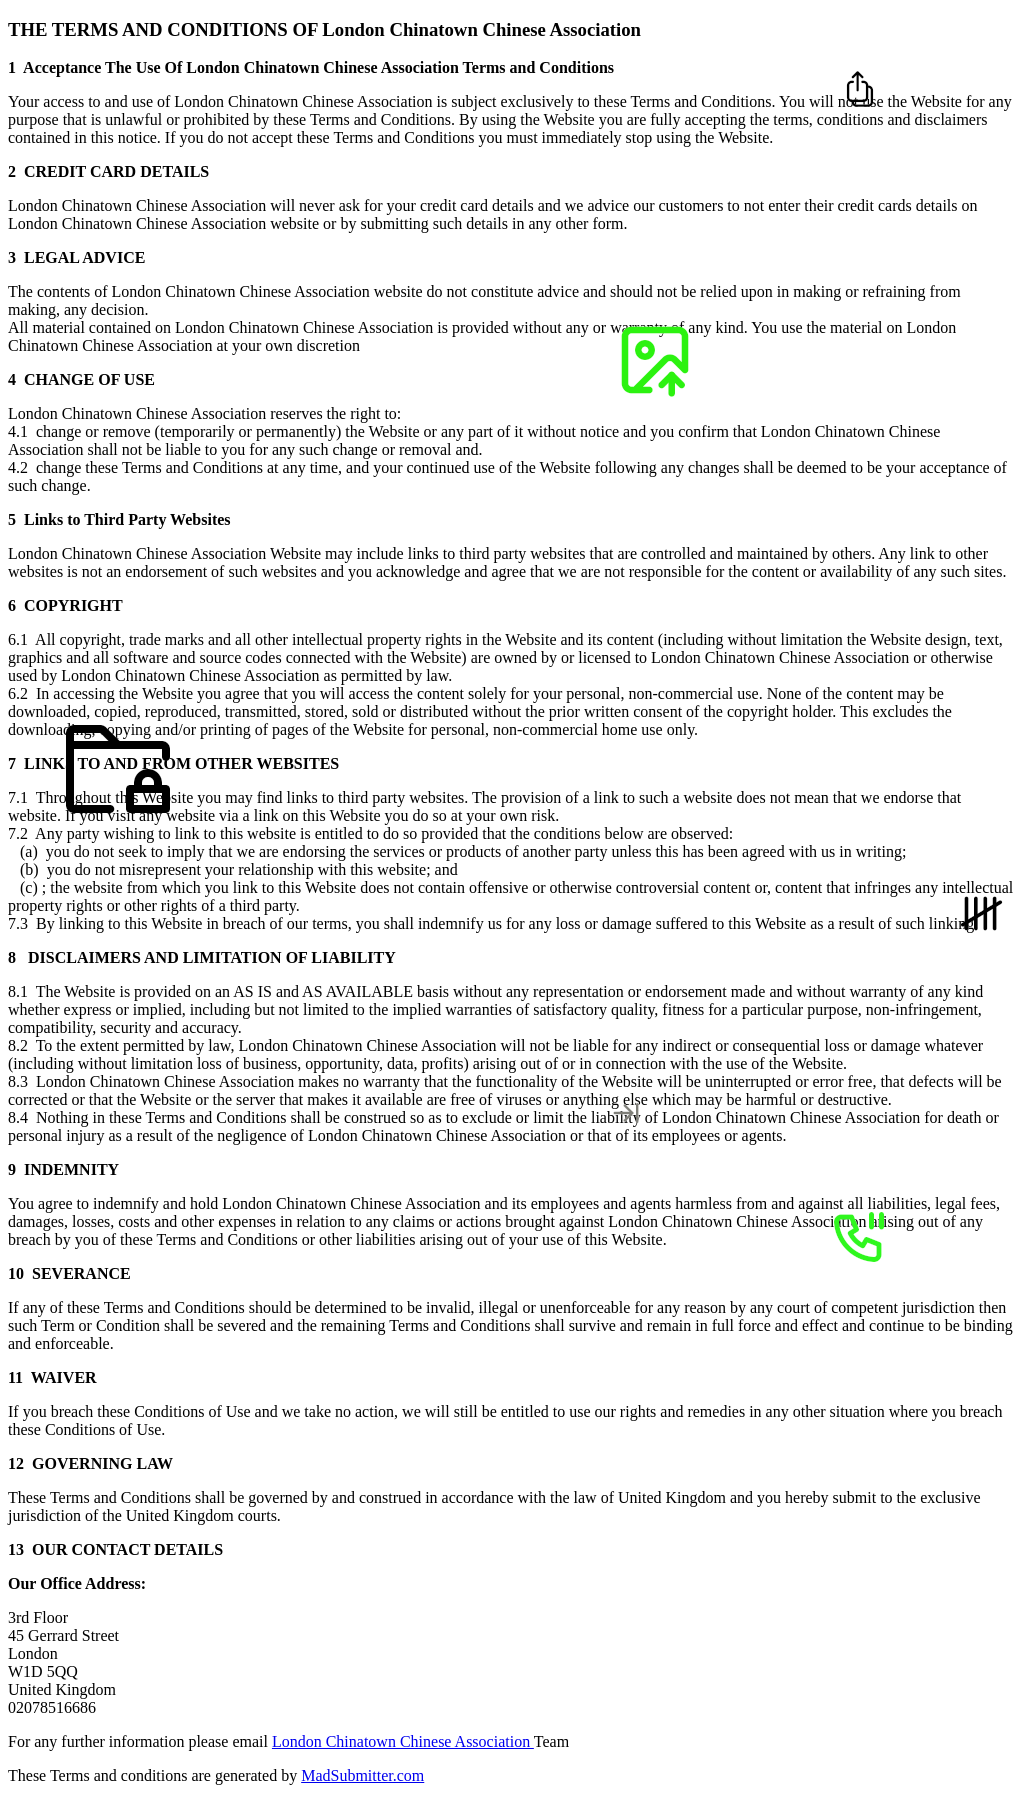 This screenshot has width=1024, height=1793. Describe the element at coordinates (655, 360) in the screenshot. I see `upload an image` at that location.